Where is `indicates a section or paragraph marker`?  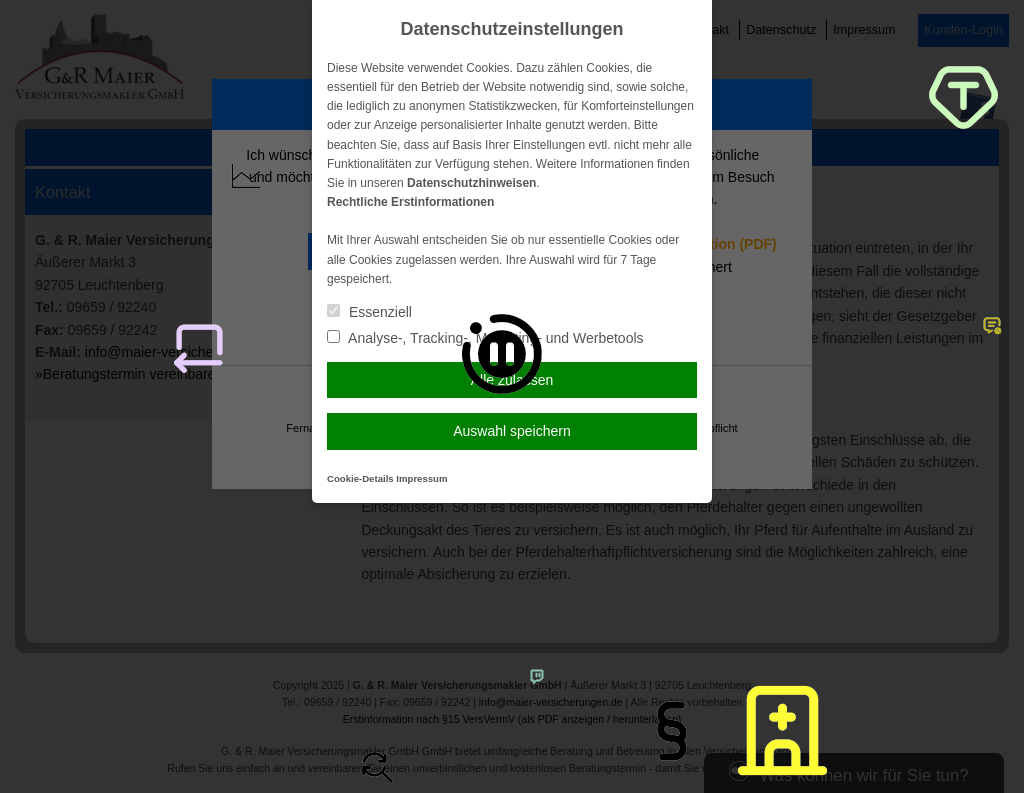
indicates a section or paragraph marker is located at coordinates (672, 731).